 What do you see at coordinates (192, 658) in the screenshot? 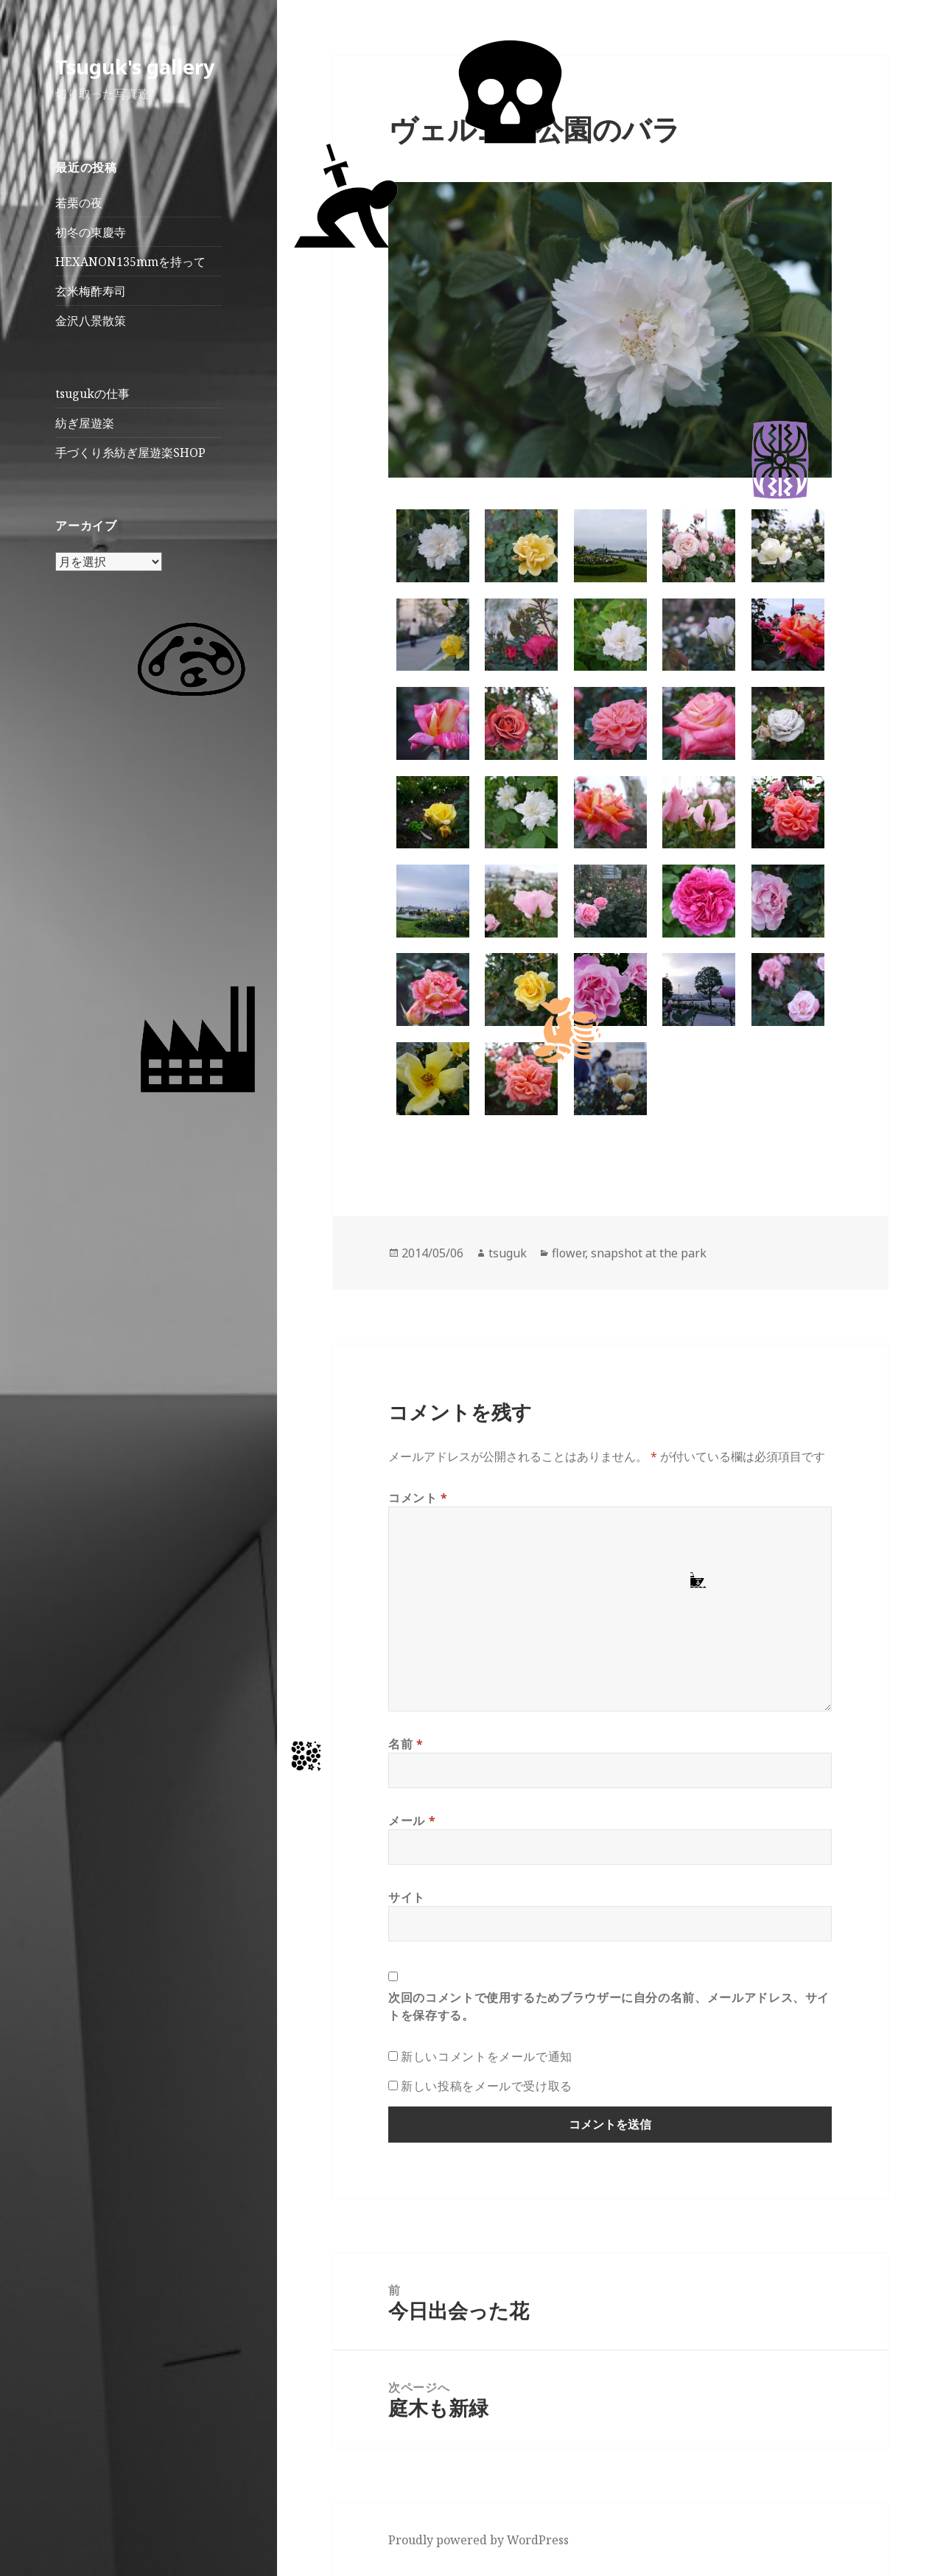
I see `indicates acid or corrosive hazard in gameplay` at bounding box center [192, 658].